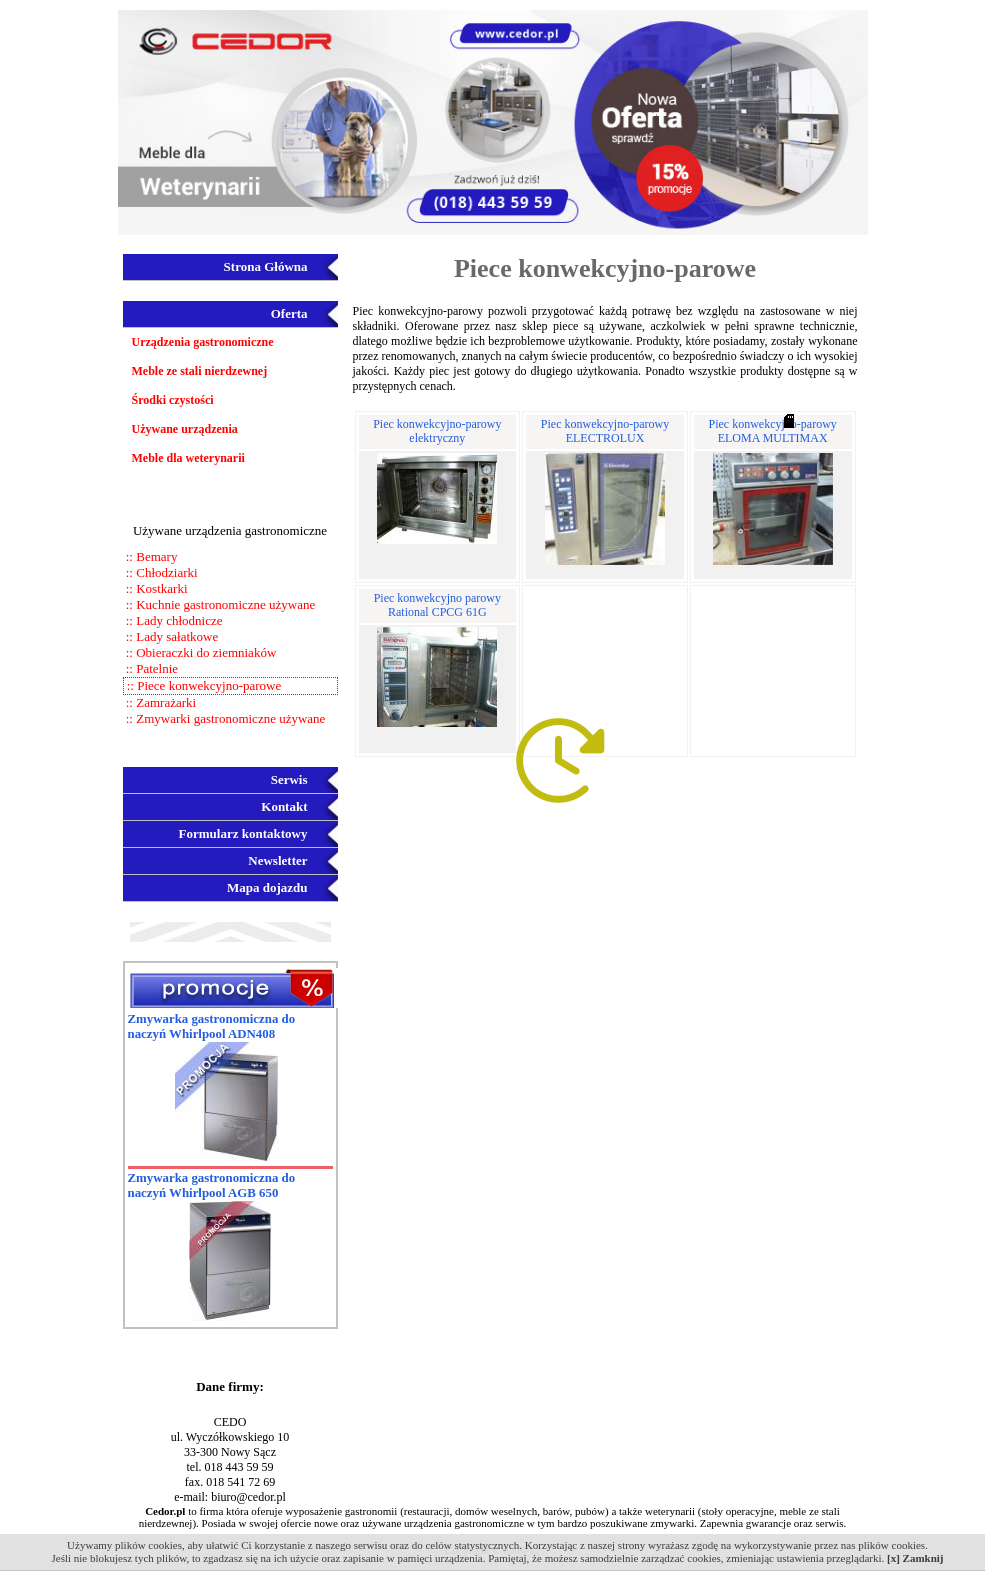 The width and height of the screenshot is (985, 1571). What do you see at coordinates (789, 421) in the screenshot?
I see `access sd card storage` at bounding box center [789, 421].